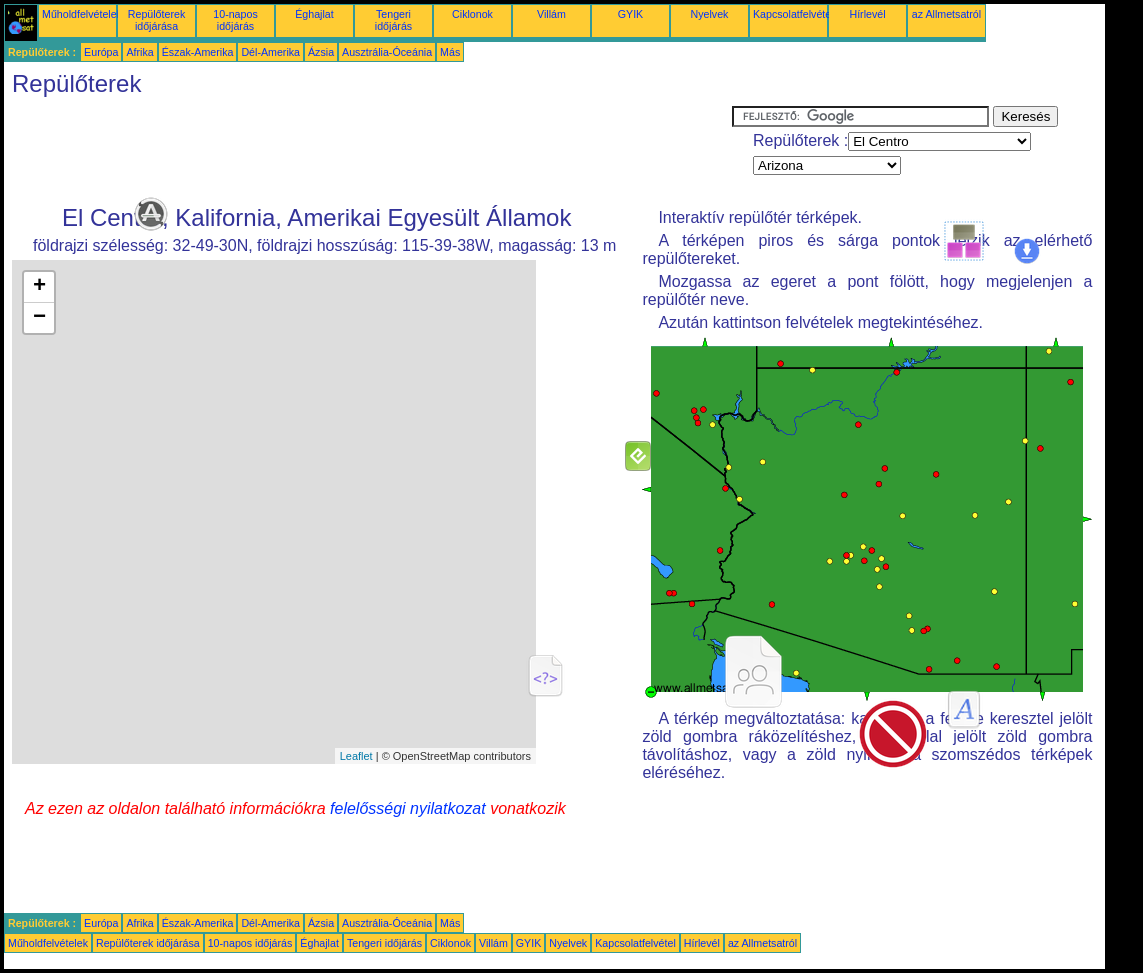  I want to click on indicates a file containing author or contributor information, so click(753, 671).